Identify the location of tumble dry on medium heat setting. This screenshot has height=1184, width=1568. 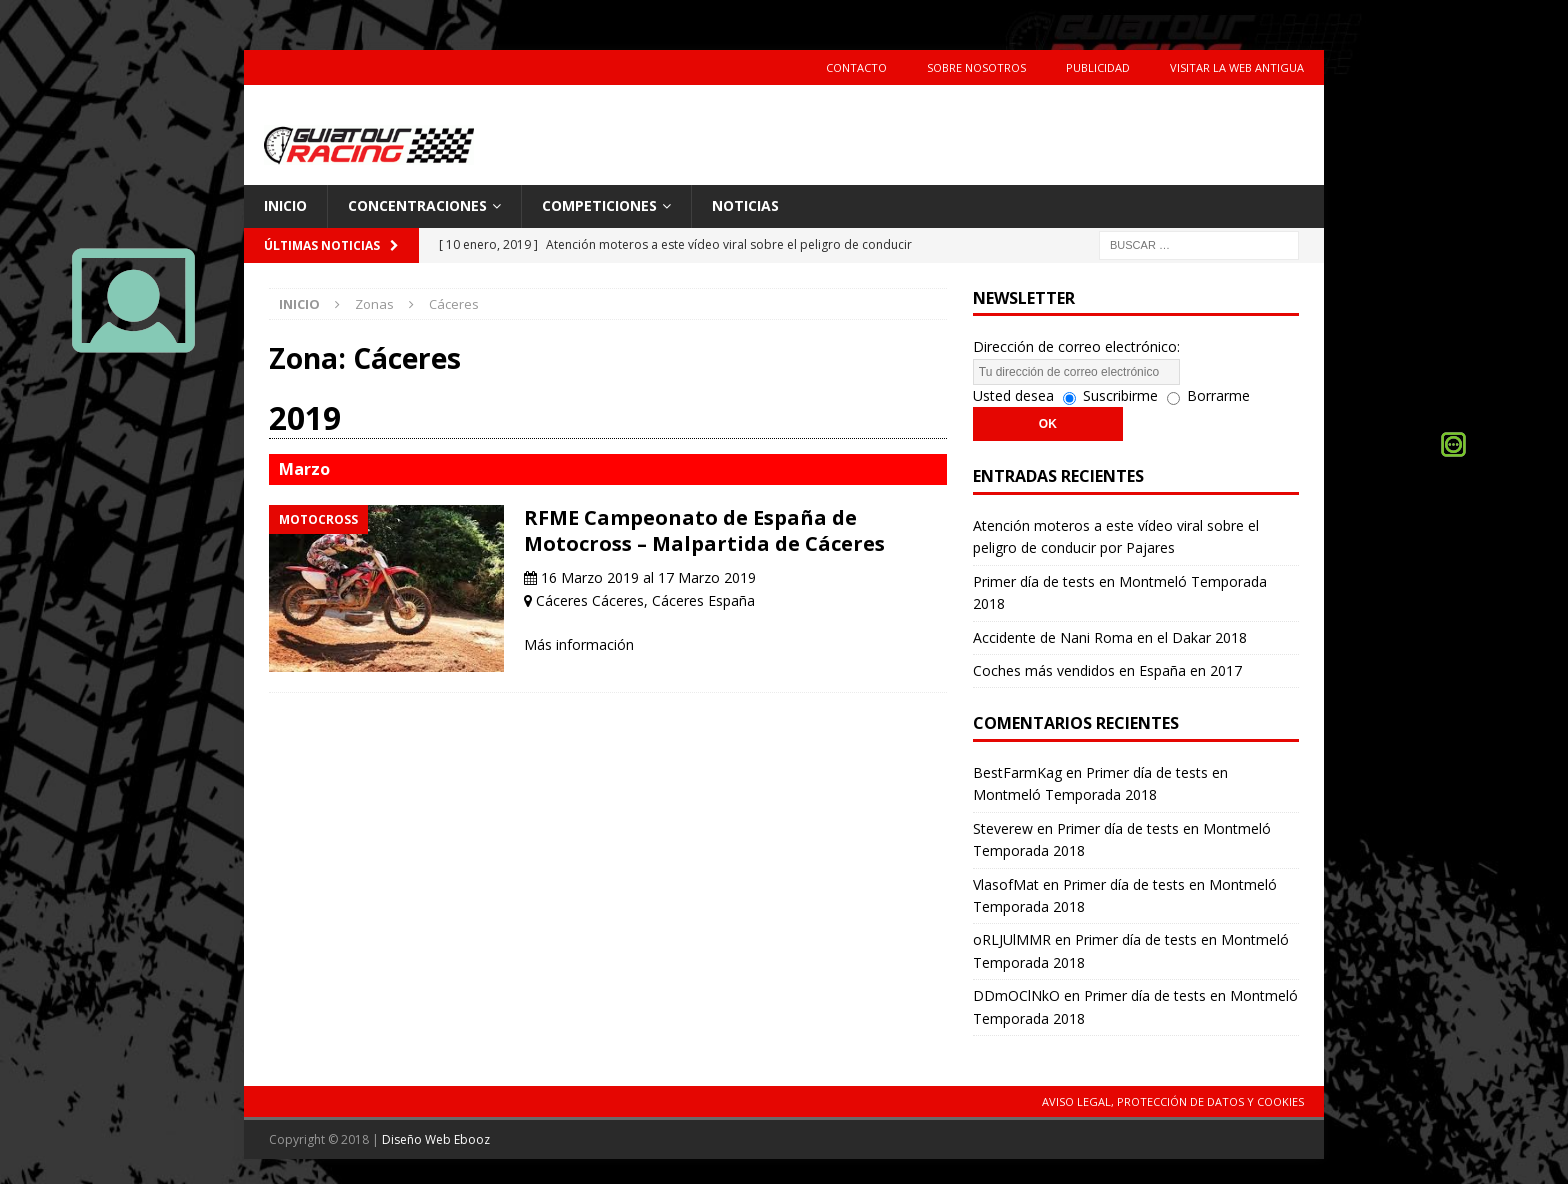
(1453, 444).